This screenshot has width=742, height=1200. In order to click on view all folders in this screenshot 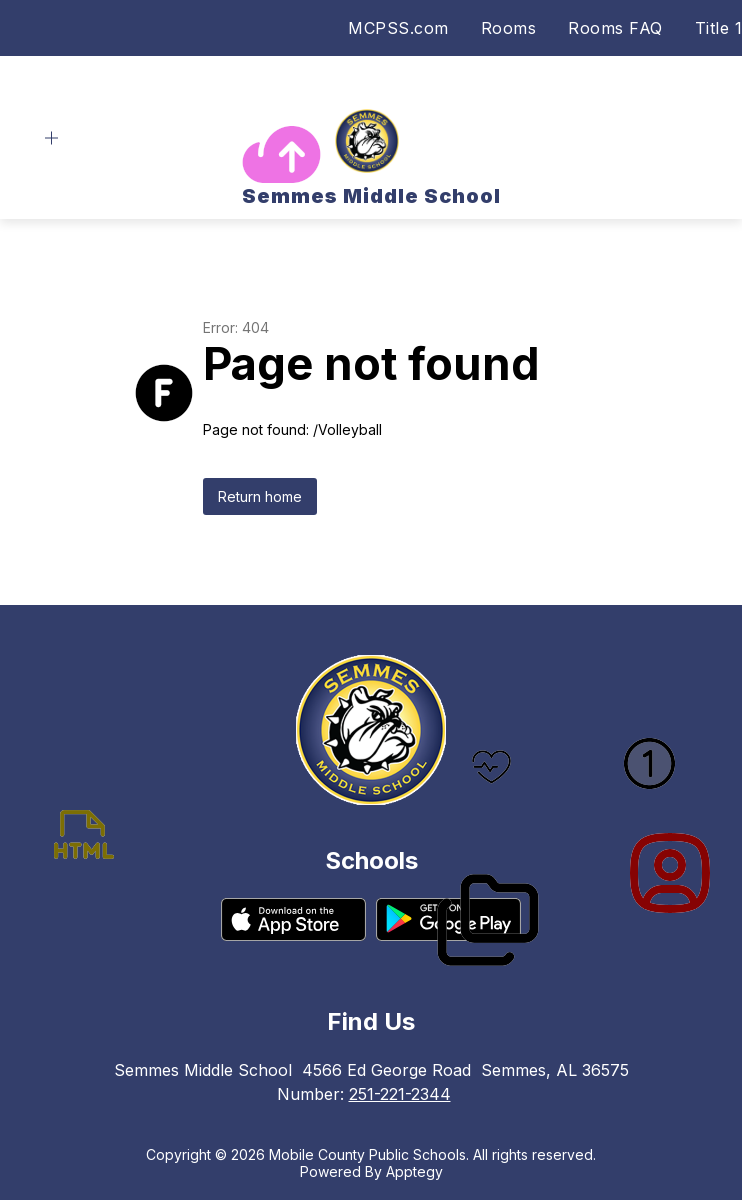, I will do `click(488, 920)`.